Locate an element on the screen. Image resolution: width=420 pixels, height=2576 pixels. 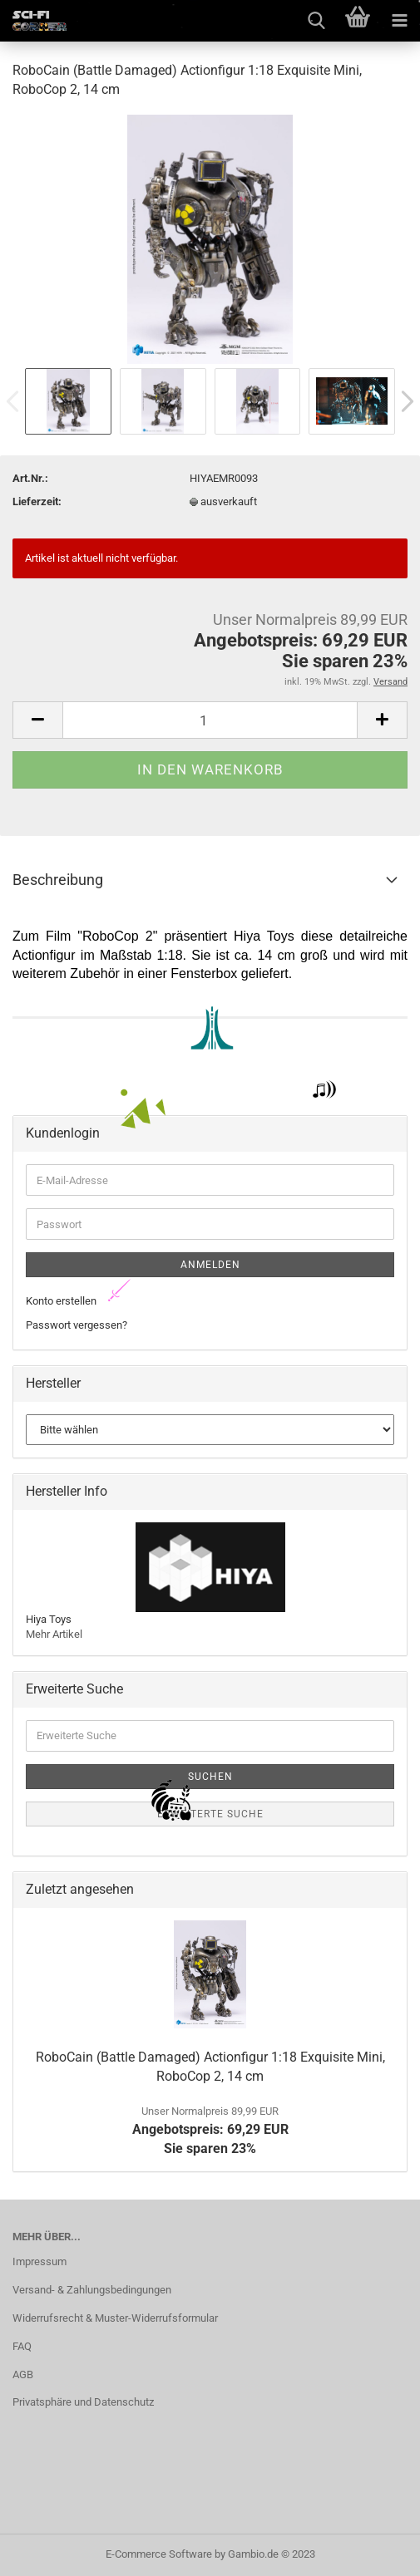
explore ancient Egypt themed content is located at coordinates (143, 1111).